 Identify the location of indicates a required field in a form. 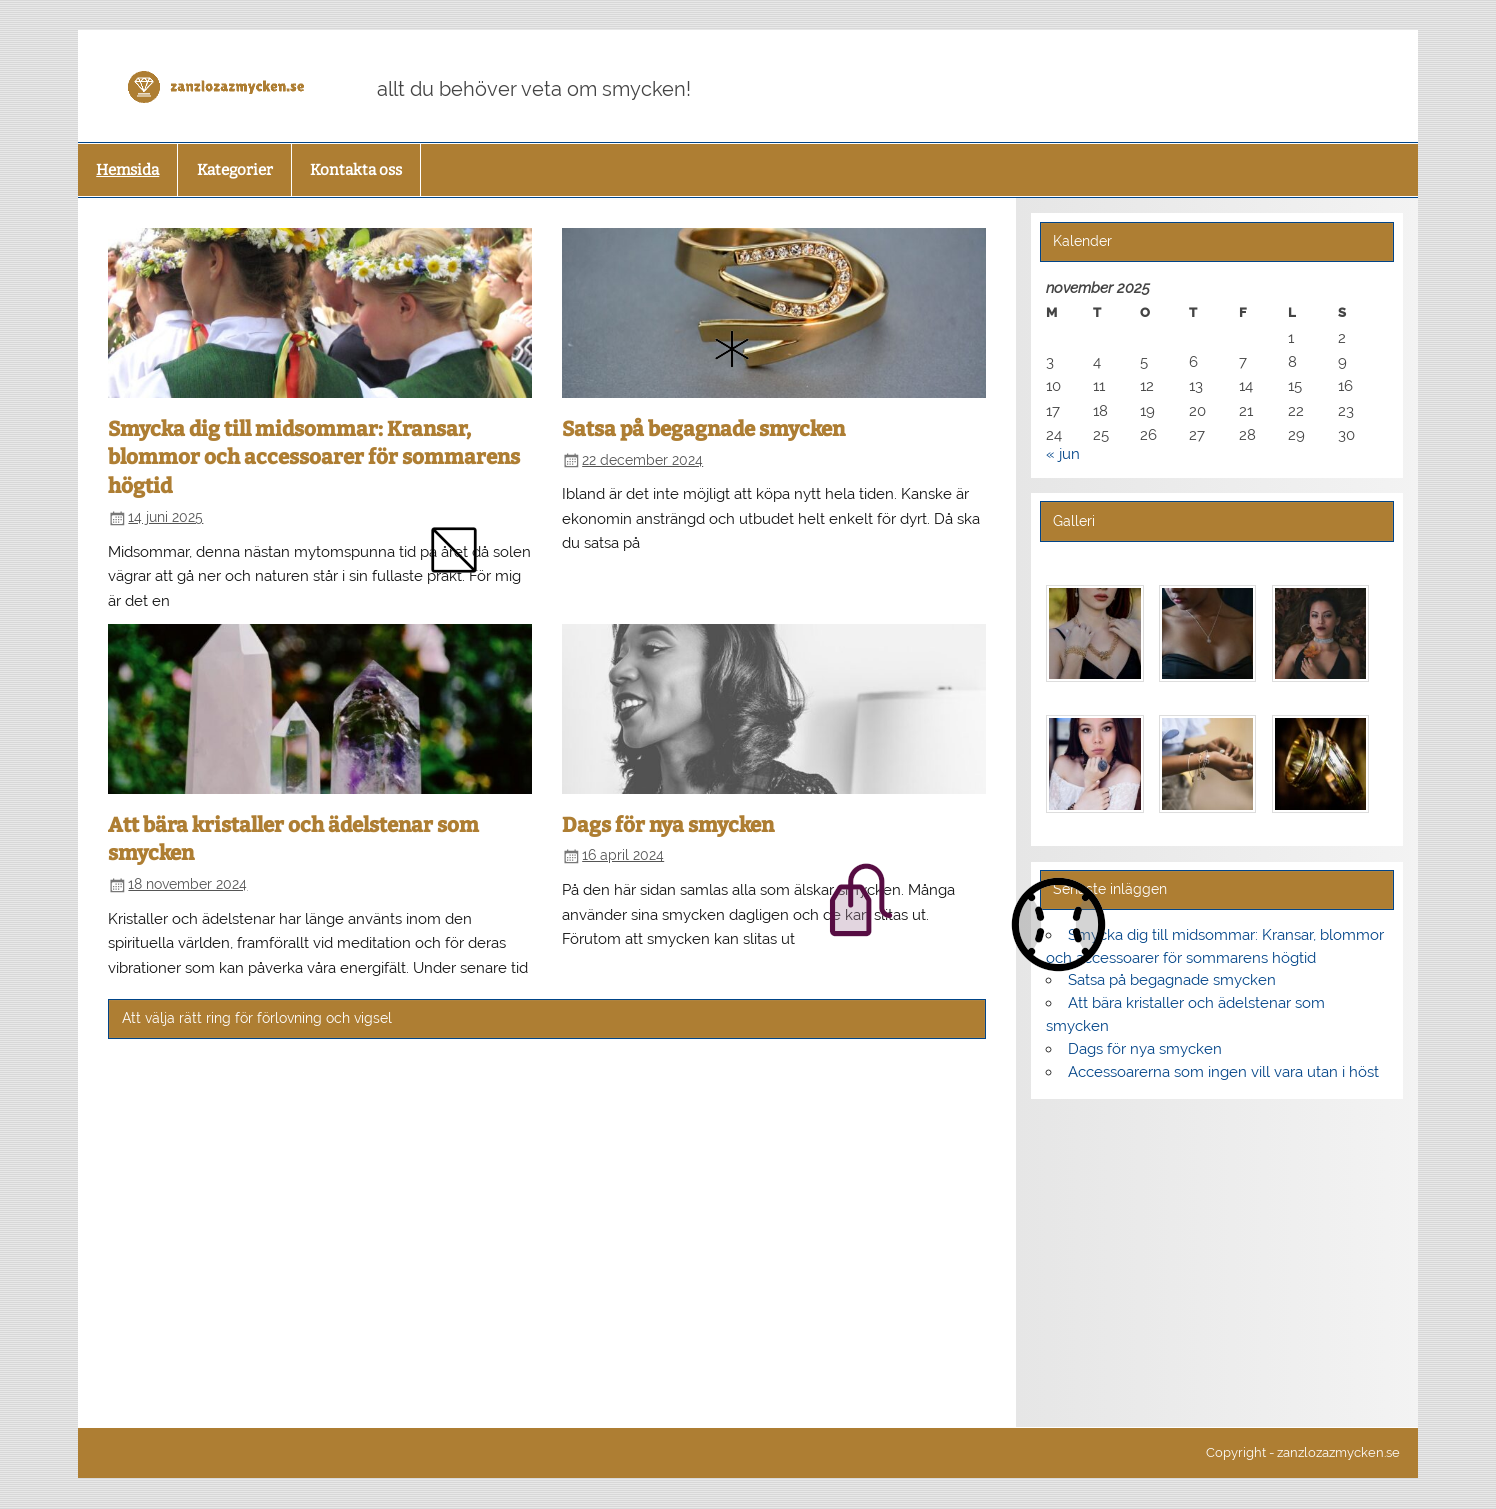
(732, 349).